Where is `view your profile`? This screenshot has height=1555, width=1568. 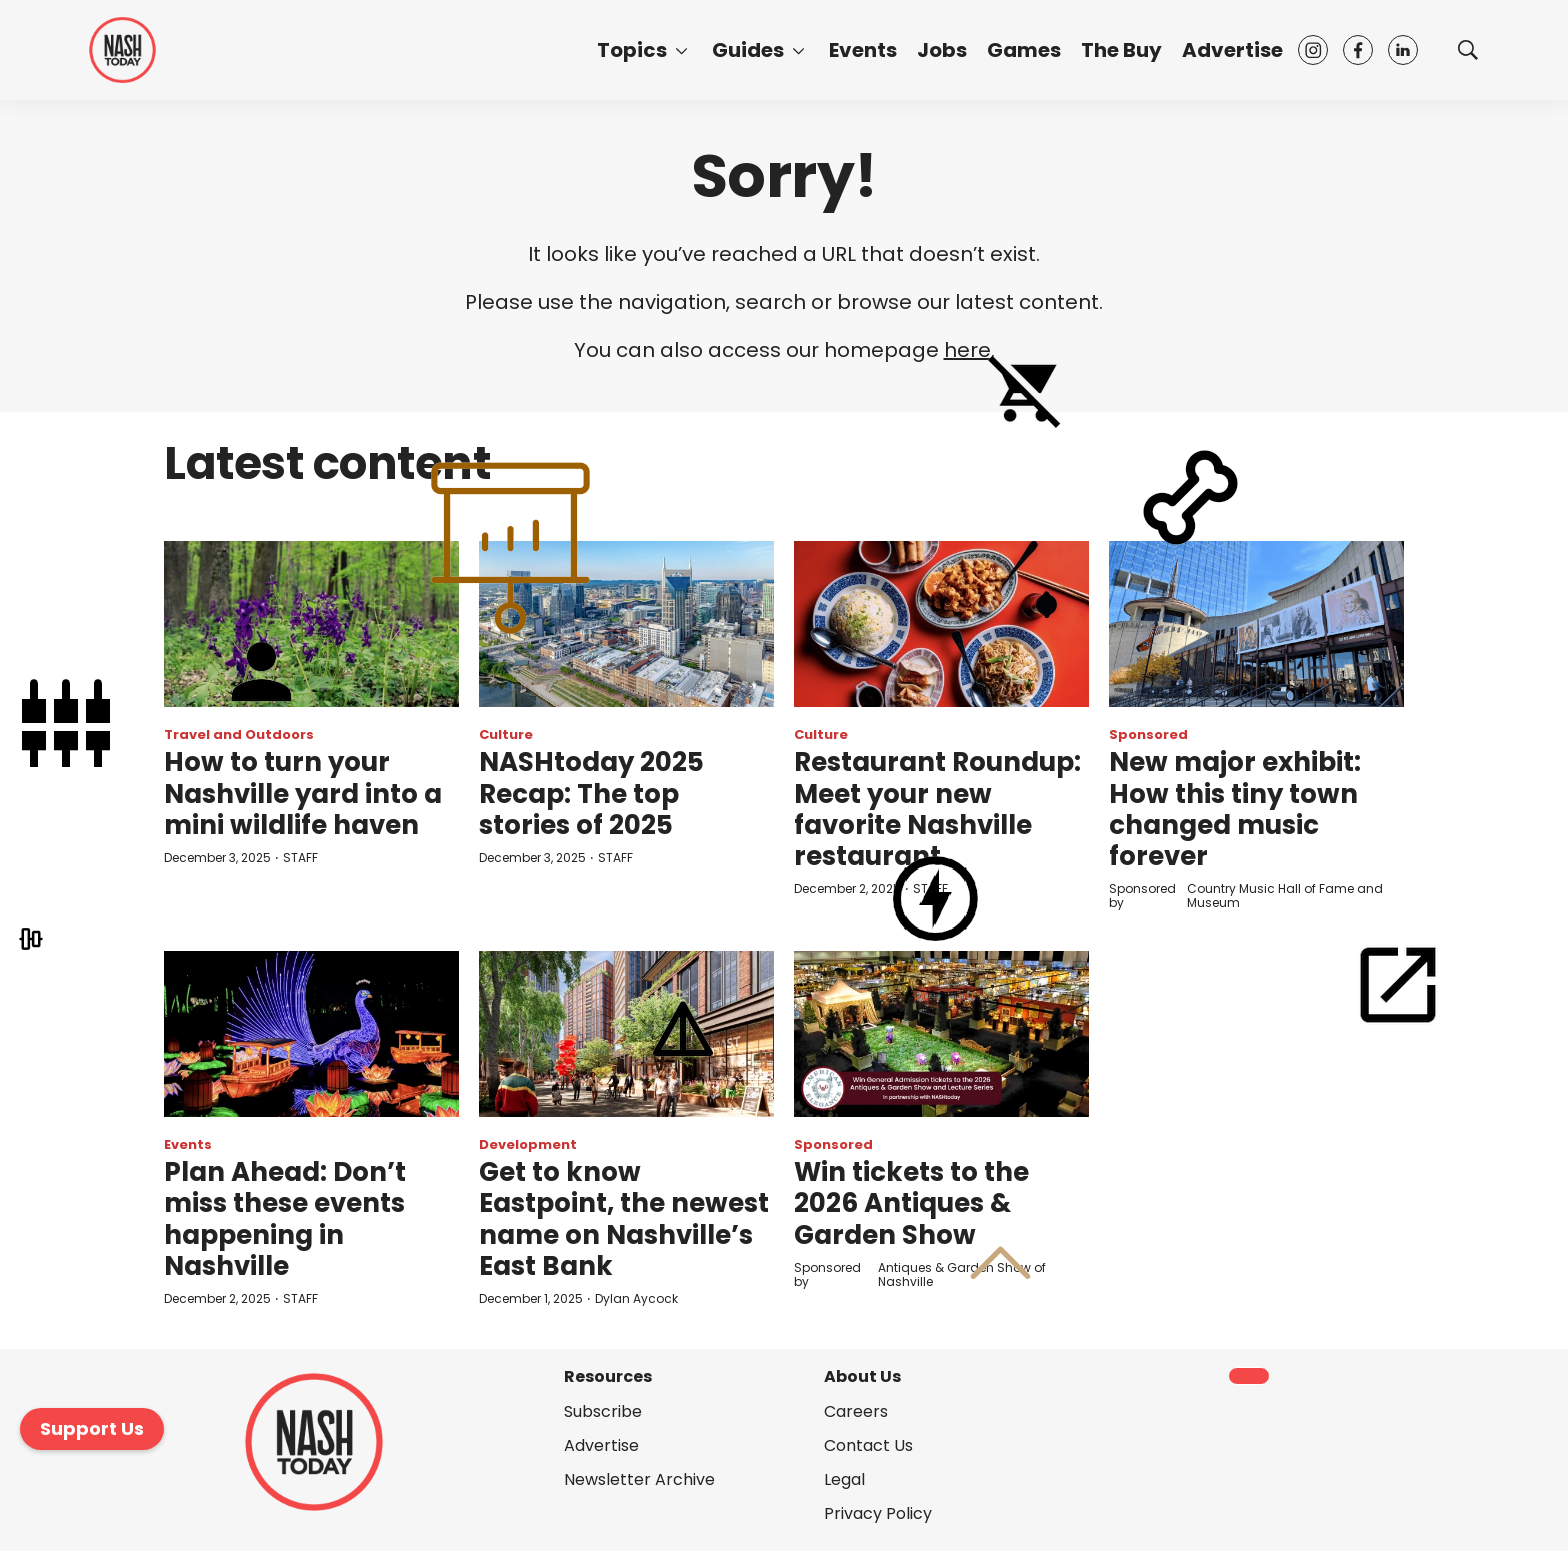 view your profile is located at coordinates (261, 671).